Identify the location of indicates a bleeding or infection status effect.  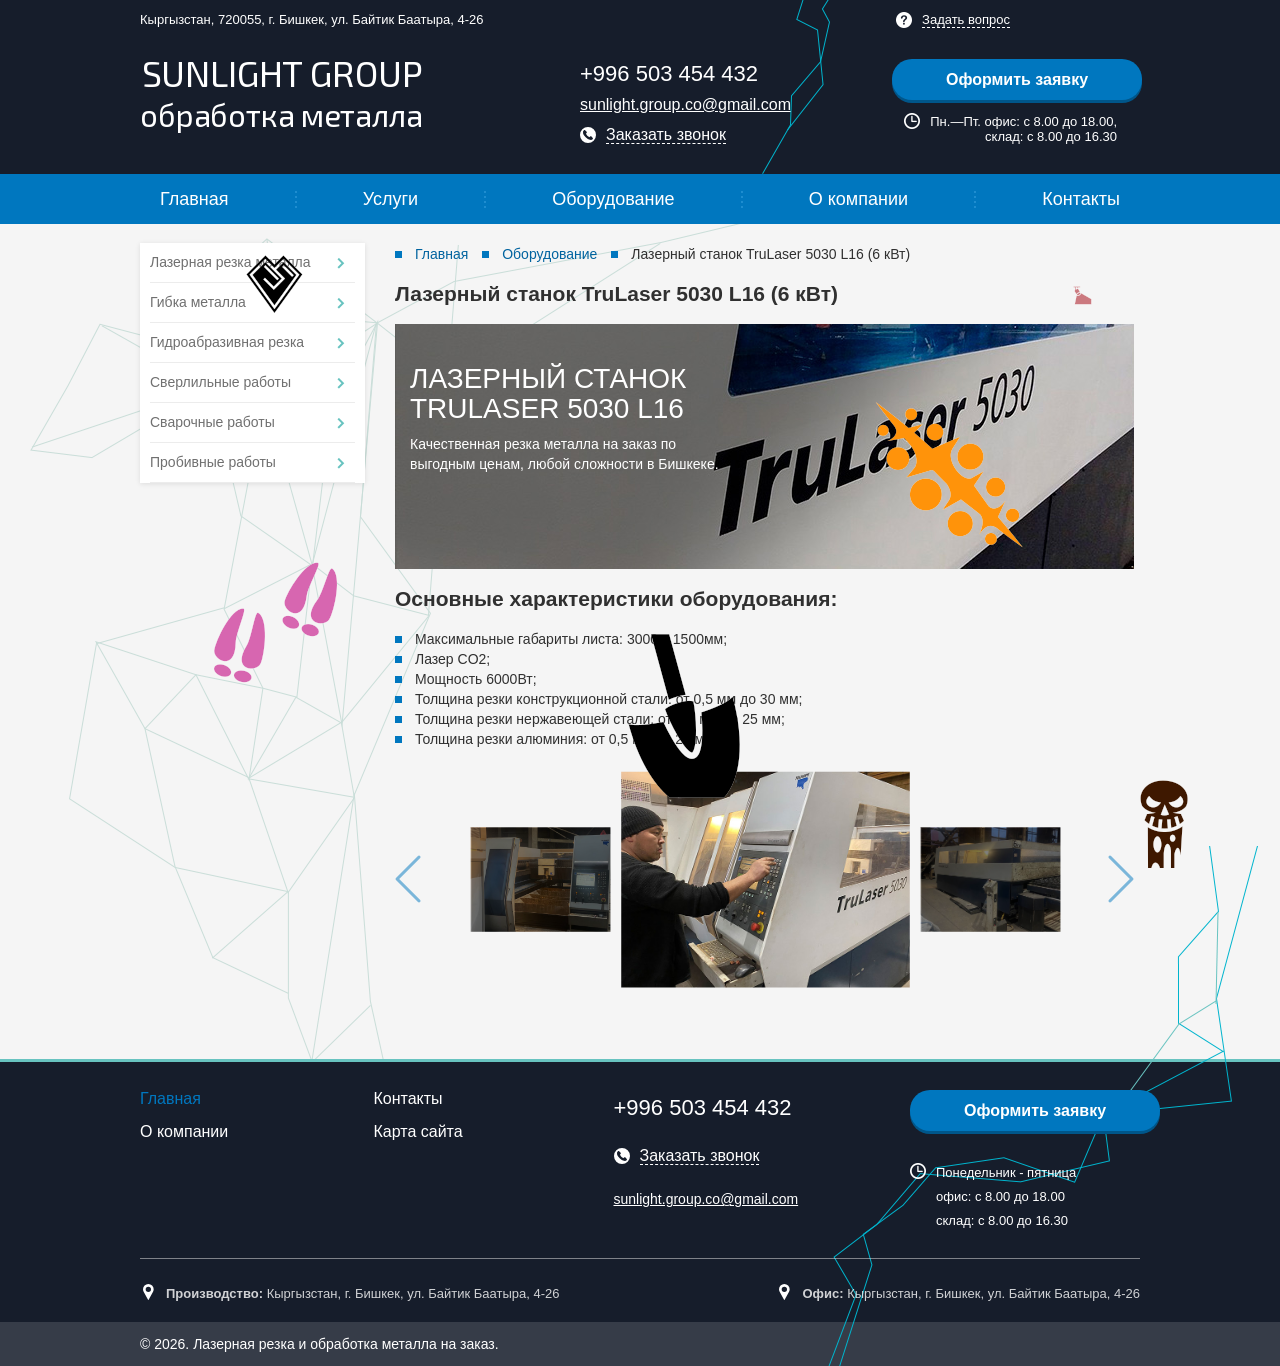
(948, 473).